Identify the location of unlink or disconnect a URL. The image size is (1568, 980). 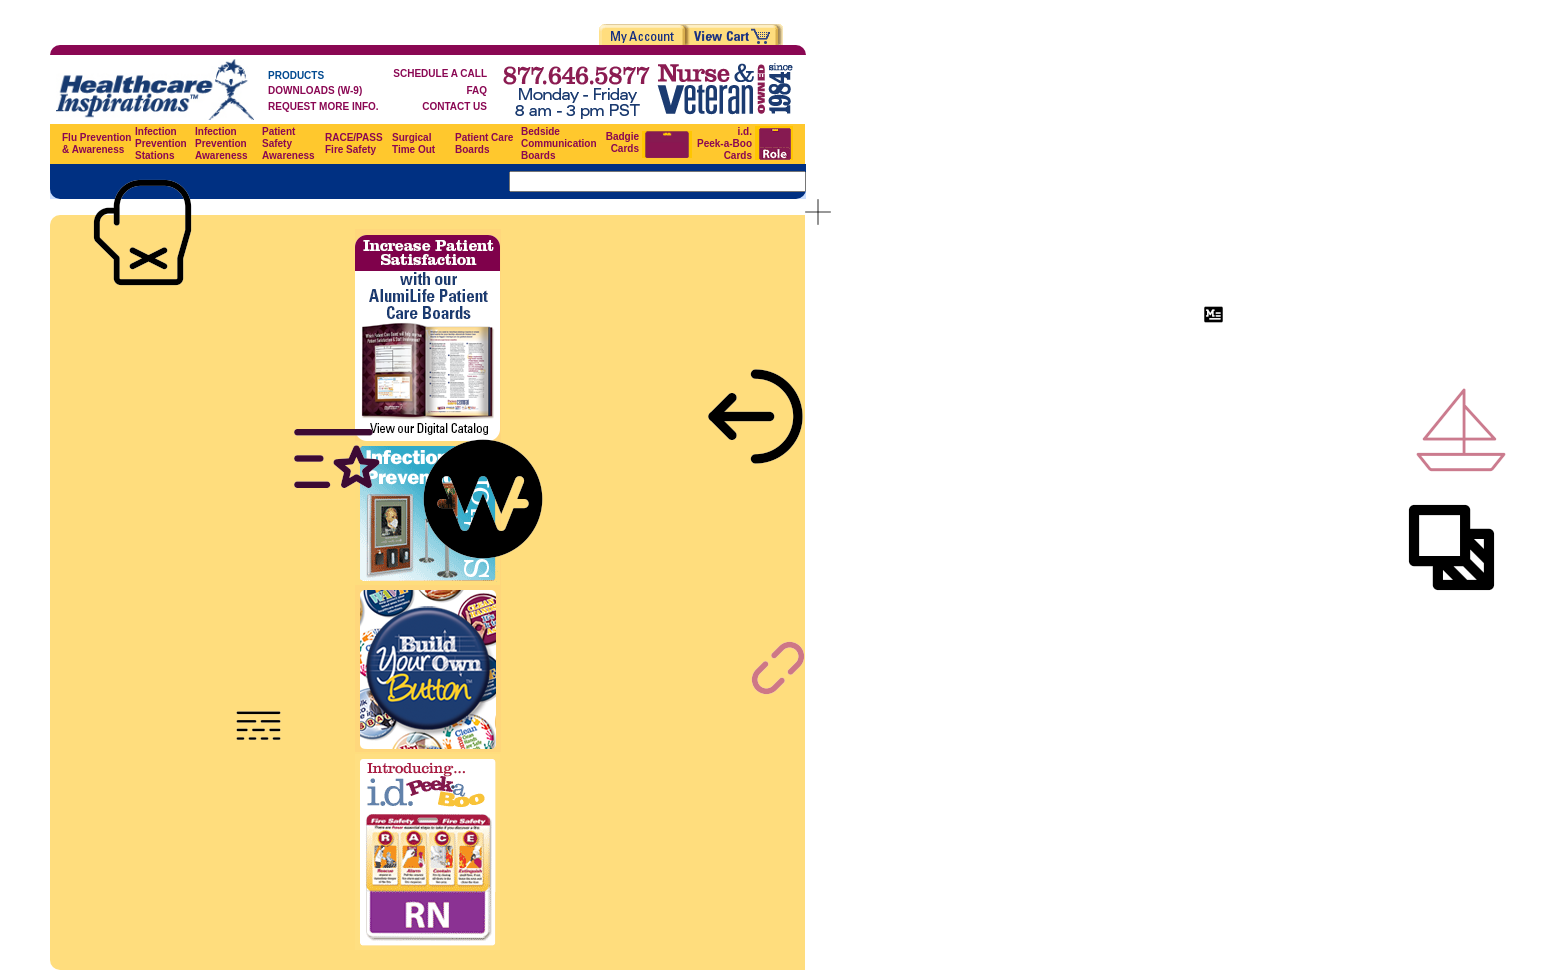
(778, 668).